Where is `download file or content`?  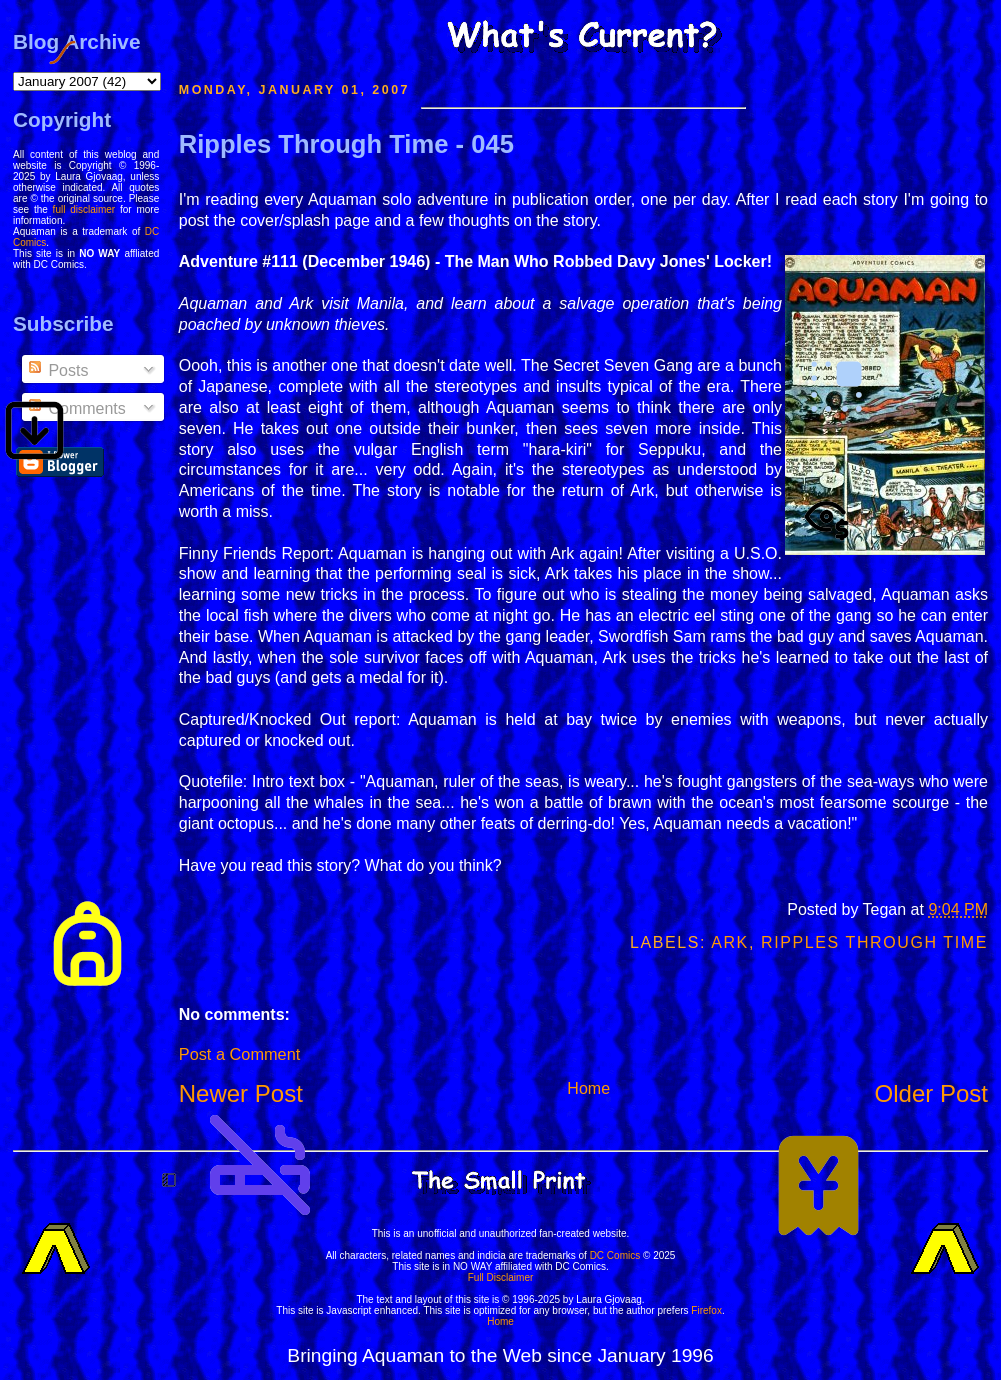
download file or content is located at coordinates (34, 430).